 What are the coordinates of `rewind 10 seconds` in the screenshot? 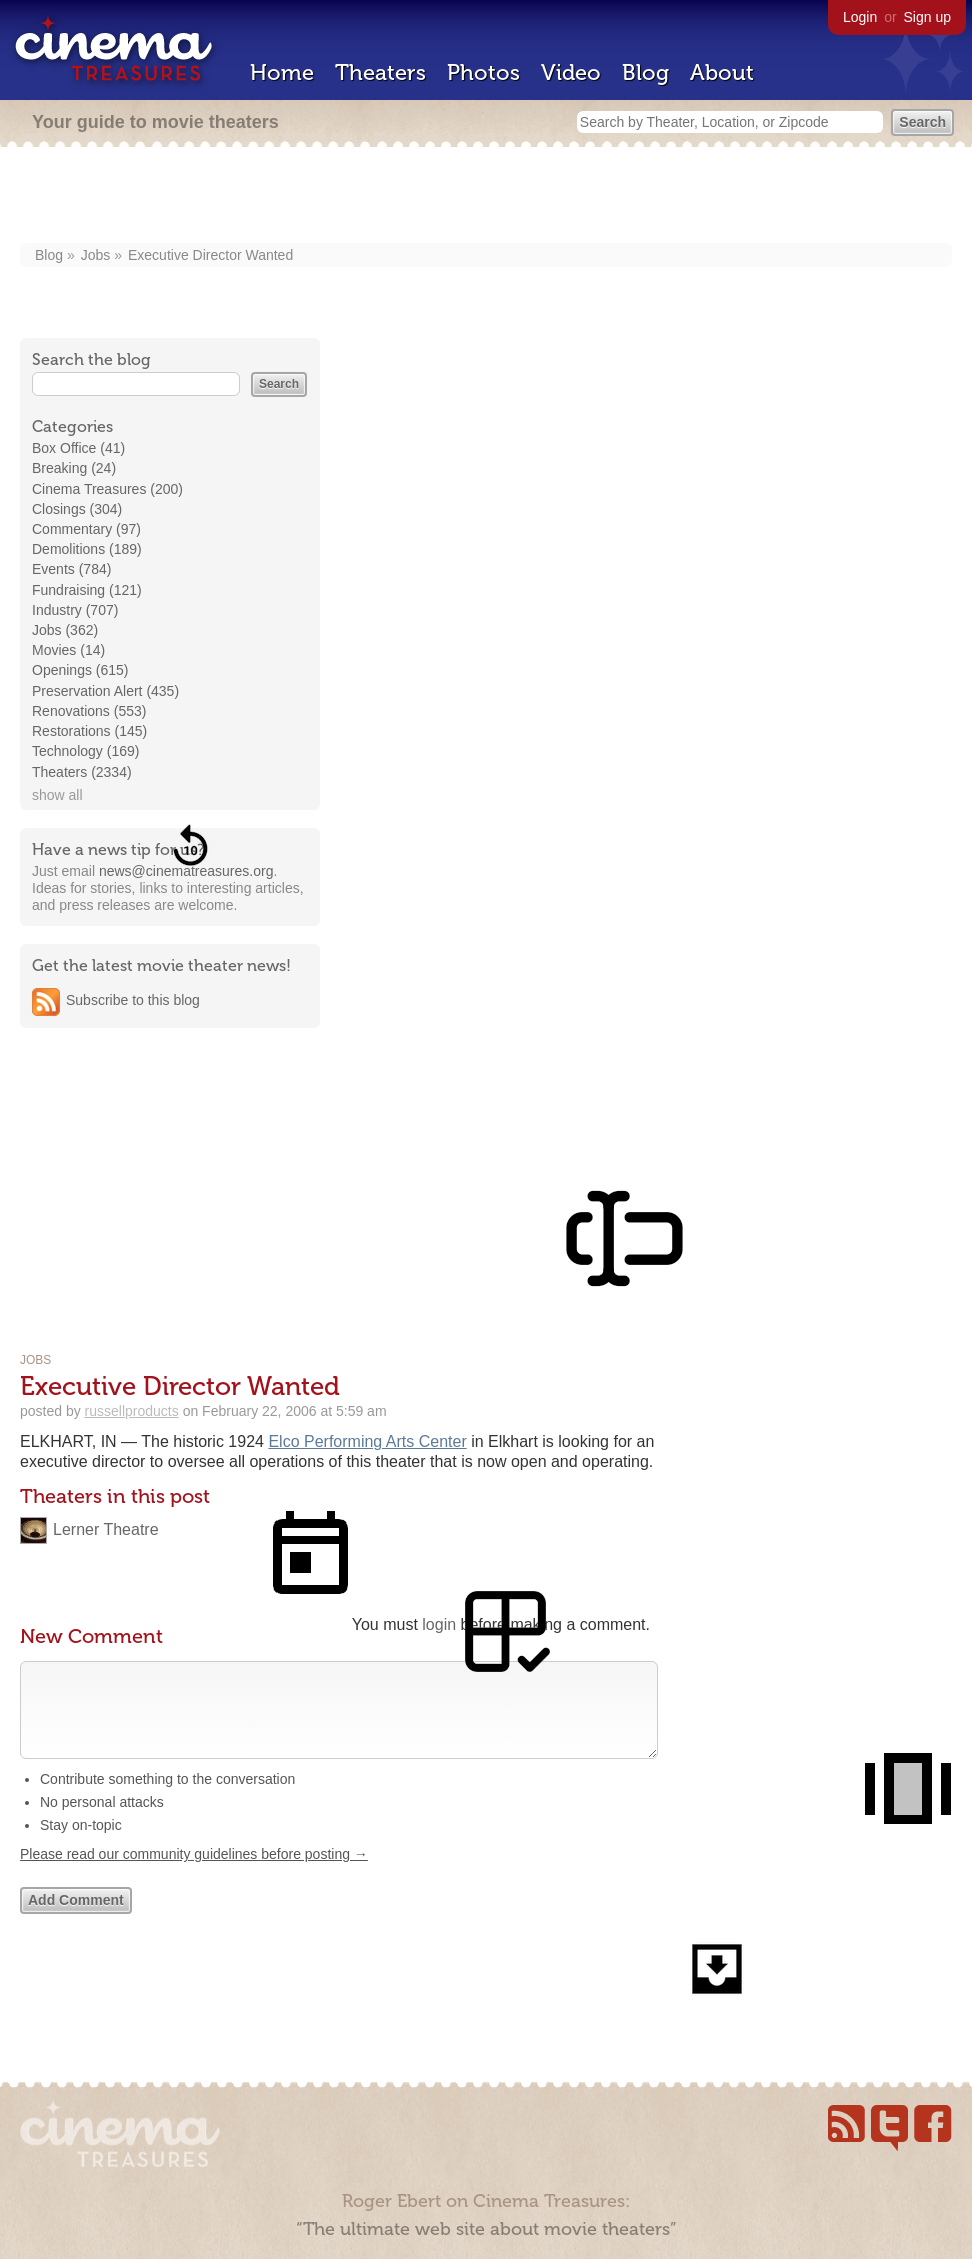 It's located at (190, 846).